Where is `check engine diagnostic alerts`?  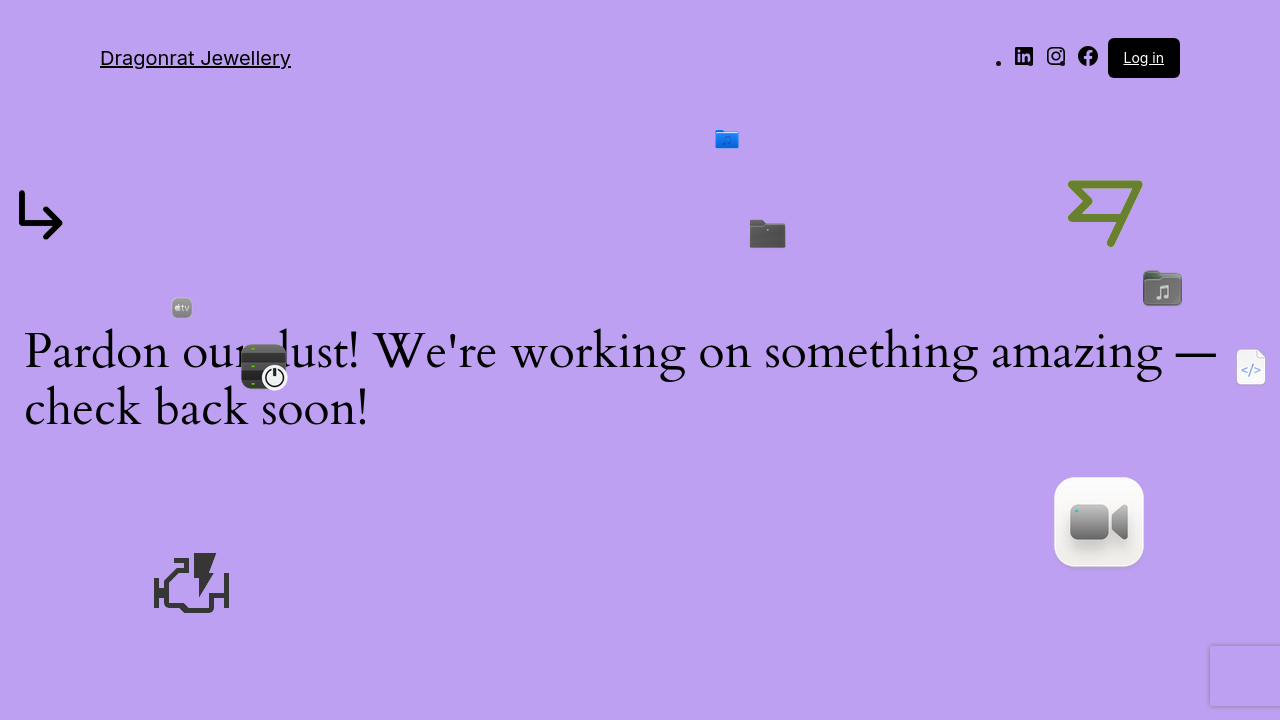 check engine diagnostic alerts is located at coordinates (189, 588).